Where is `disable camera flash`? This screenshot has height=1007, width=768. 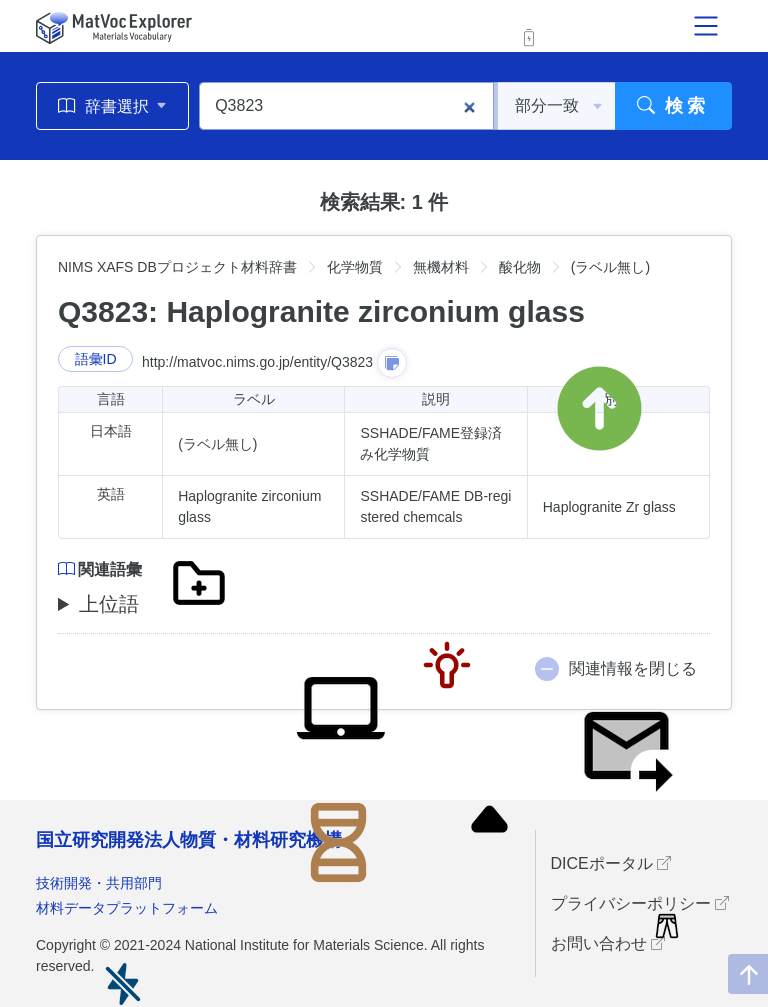
disable camera flash is located at coordinates (123, 984).